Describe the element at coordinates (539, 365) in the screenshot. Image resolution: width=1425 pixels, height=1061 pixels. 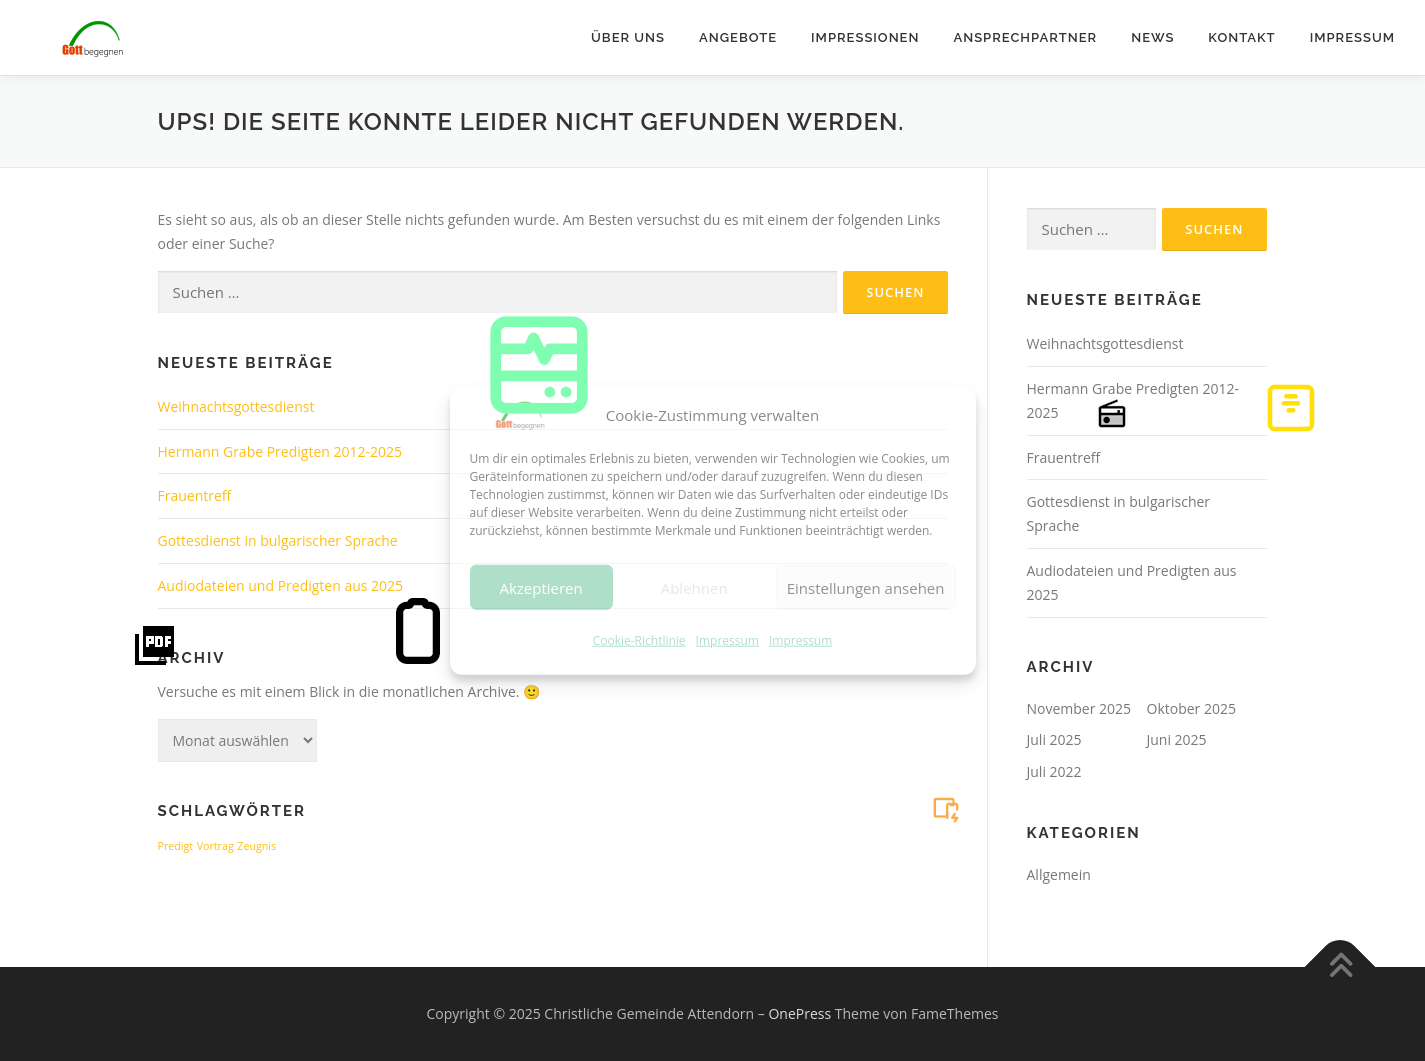
I see `view heart rate or vital signs data` at that location.